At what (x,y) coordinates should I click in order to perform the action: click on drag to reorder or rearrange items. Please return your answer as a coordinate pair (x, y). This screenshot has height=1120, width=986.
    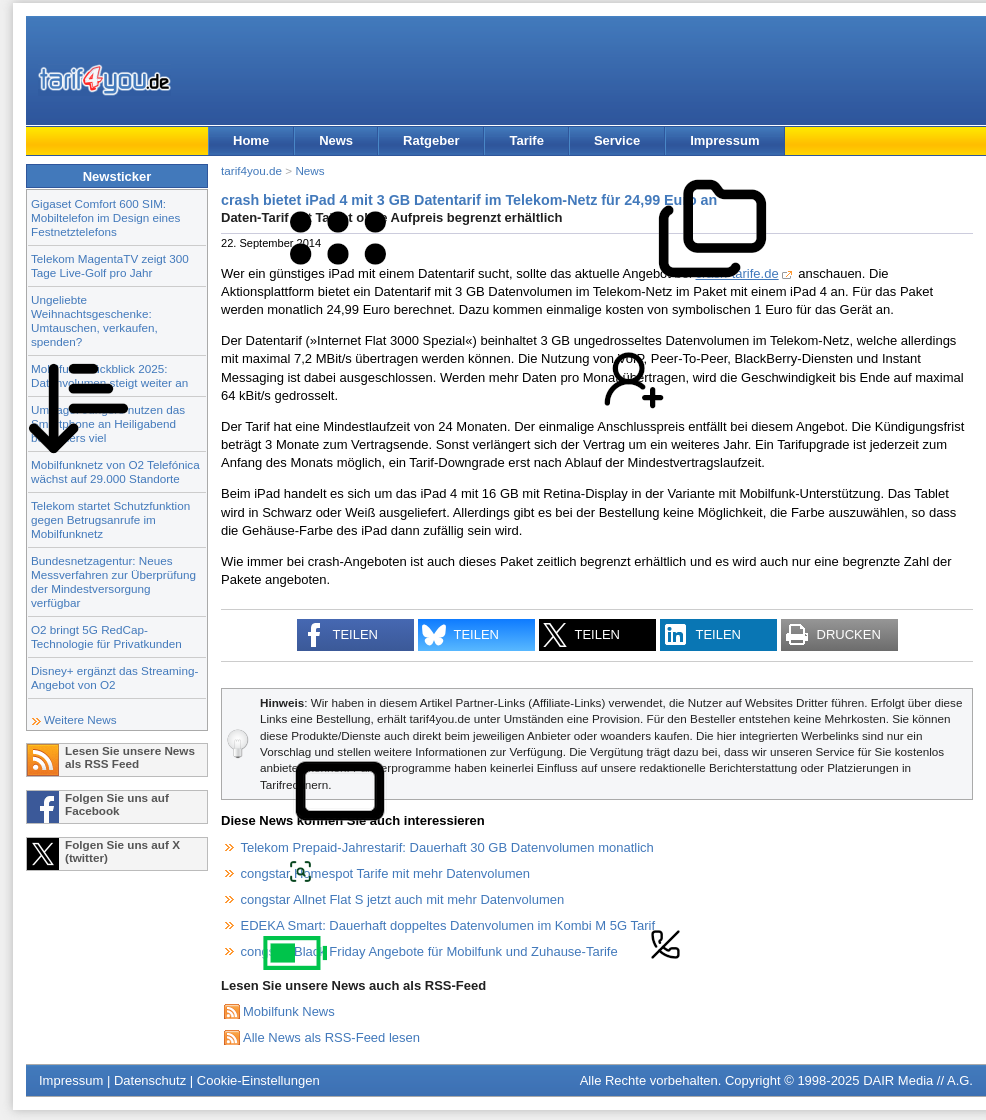
    Looking at the image, I should click on (338, 238).